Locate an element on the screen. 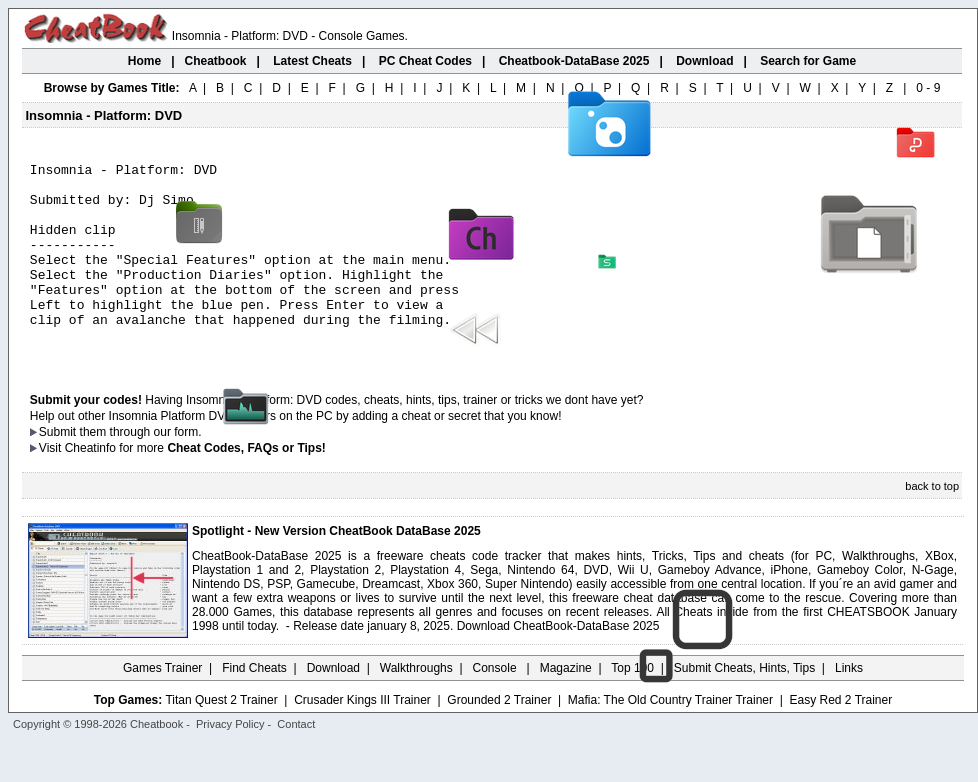 This screenshot has height=782, width=978. go to the first item in a list or sequence is located at coordinates (152, 578).